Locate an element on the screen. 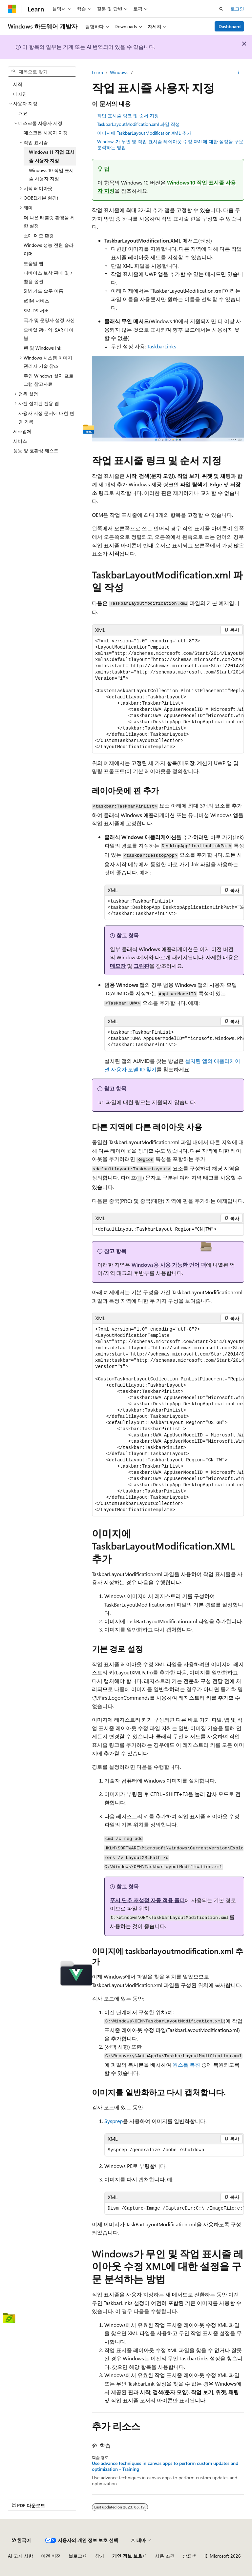 This screenshot has width=252, height=2576. open peazip compressed files folder is located at coordinates (9, 2318).